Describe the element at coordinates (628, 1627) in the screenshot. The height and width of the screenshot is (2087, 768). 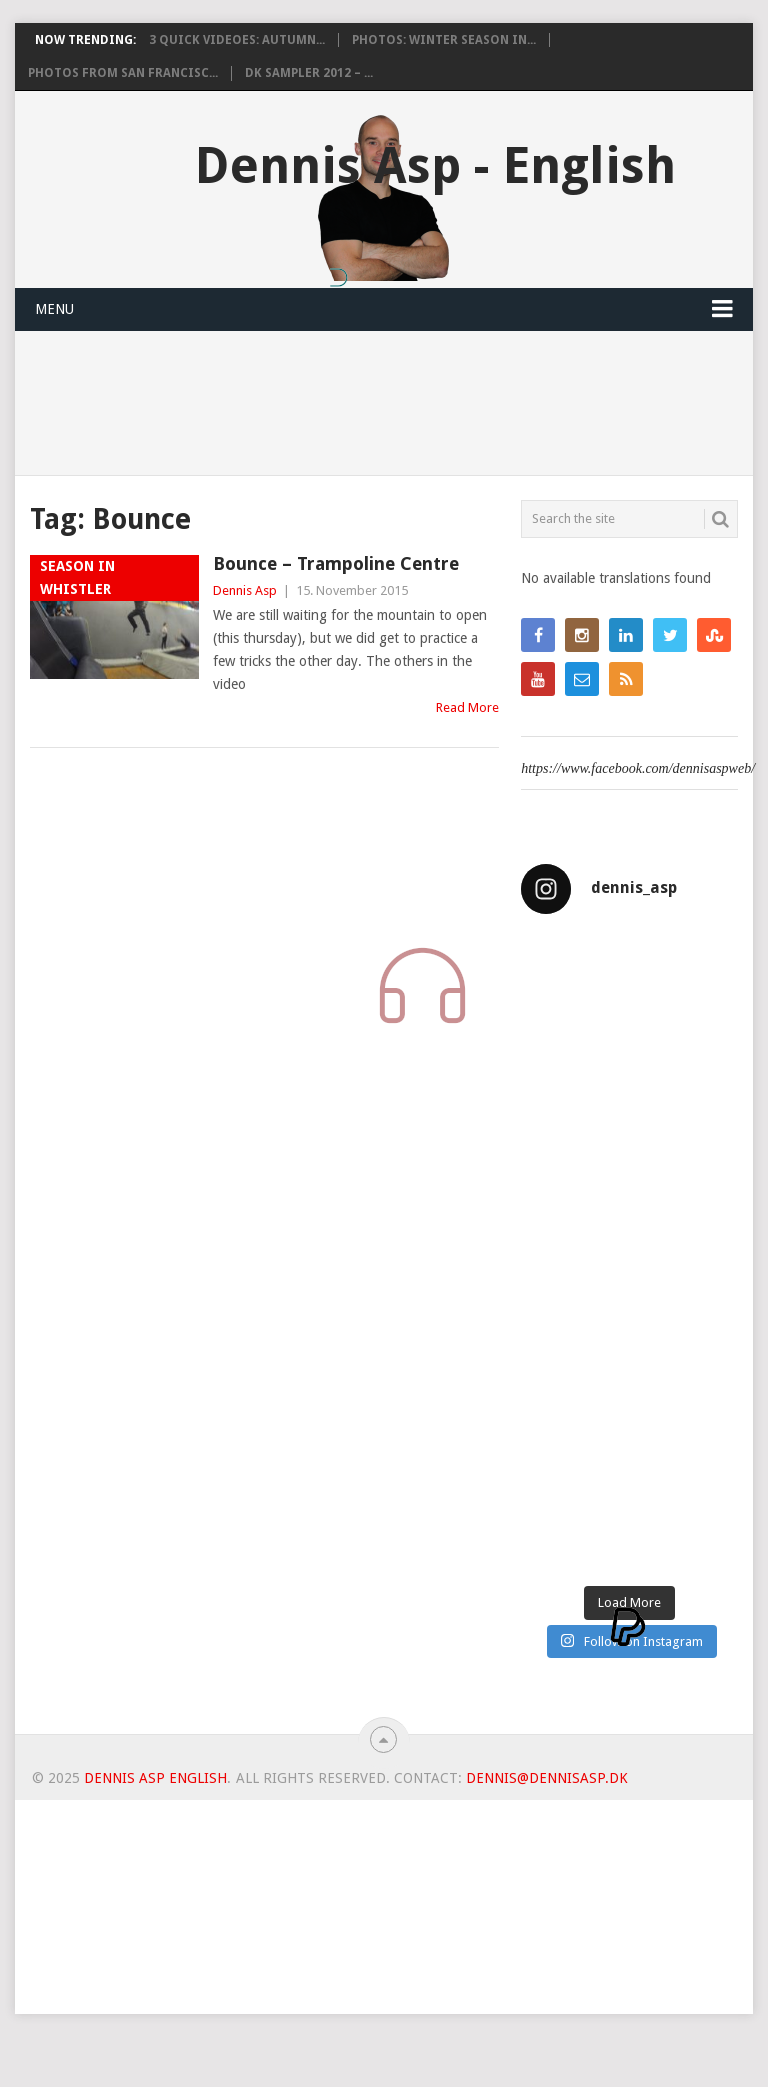
I see `pay with paypal` at that location.